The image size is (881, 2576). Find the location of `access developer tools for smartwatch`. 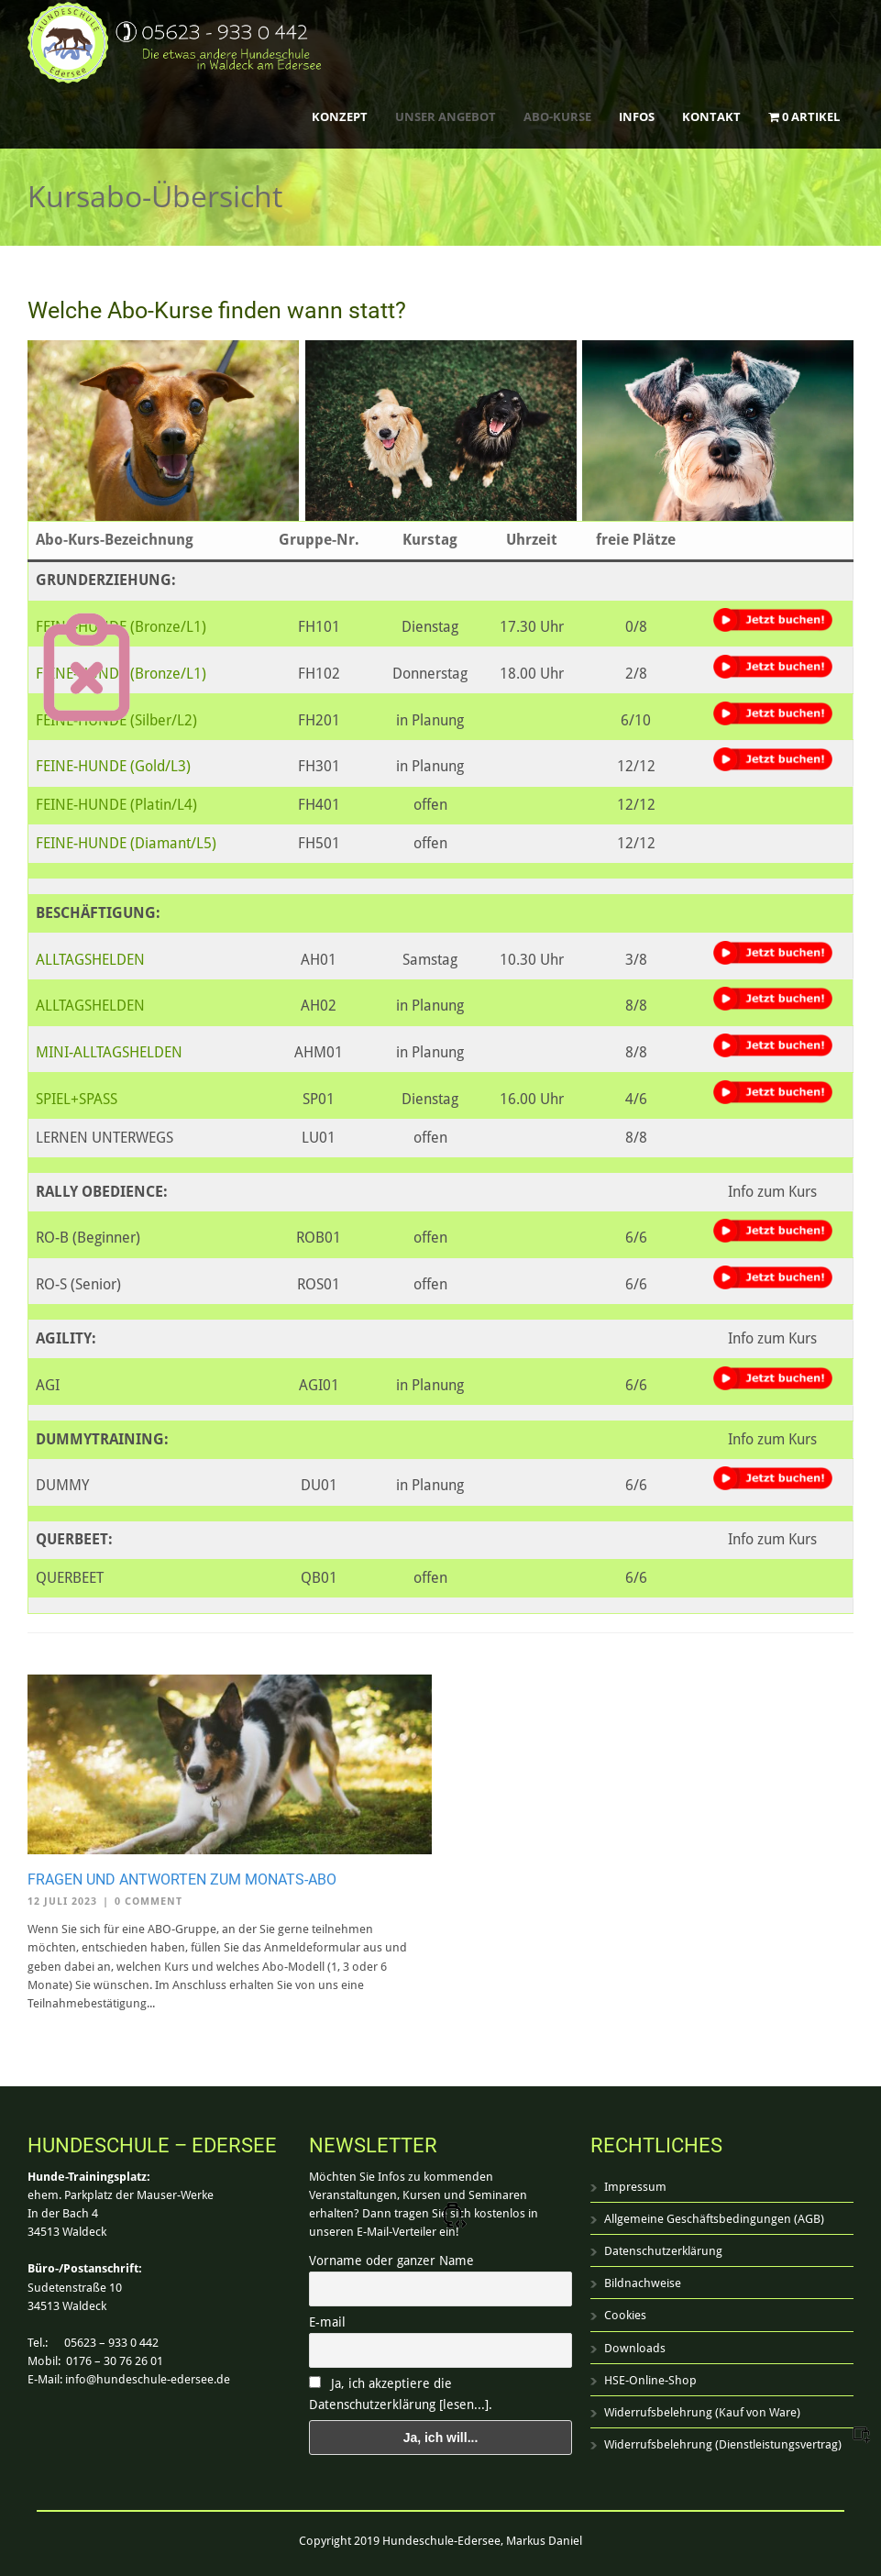

access developer tools for smartwatch is located at coordinates (452, 2215).